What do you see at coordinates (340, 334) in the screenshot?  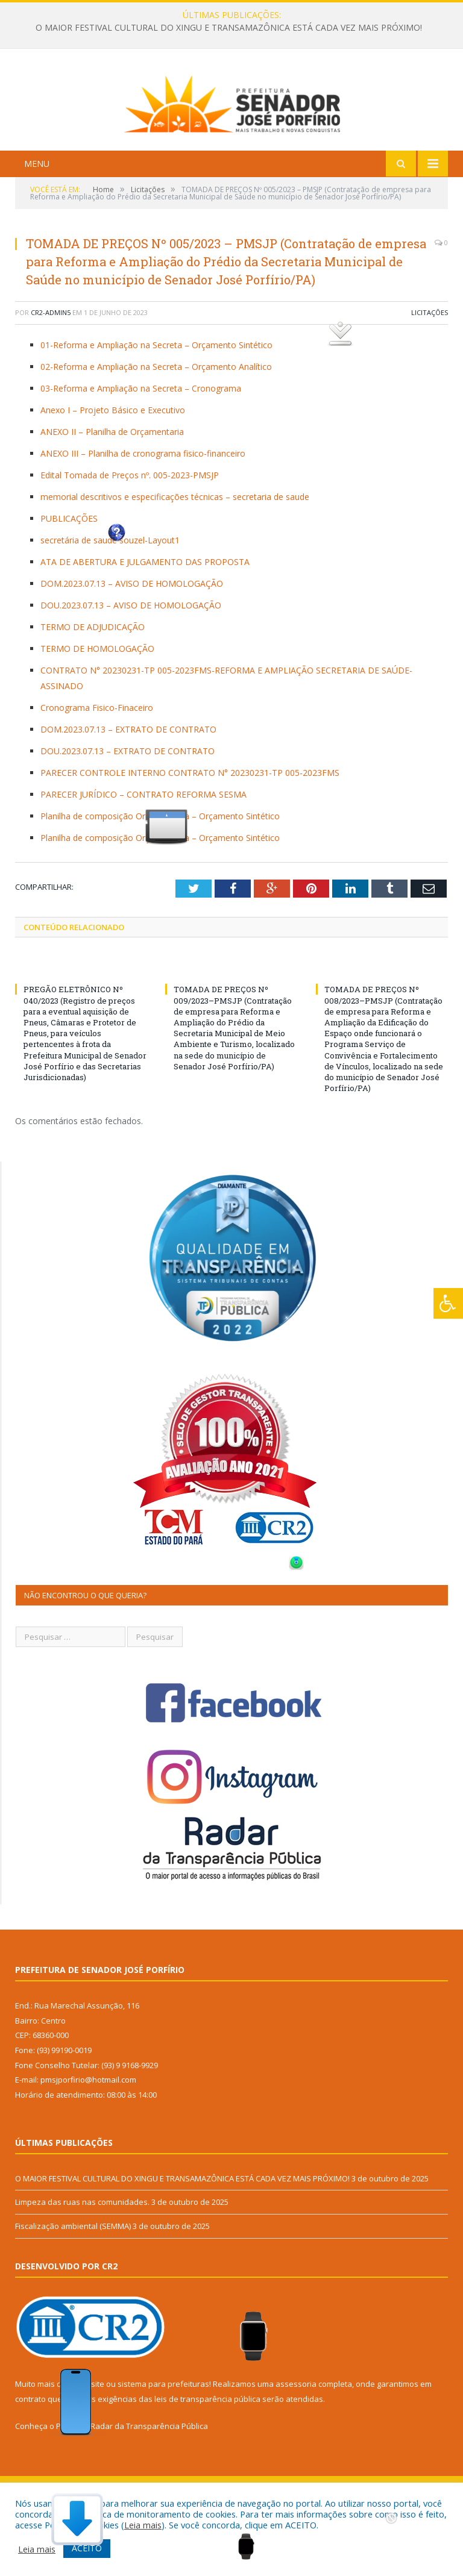 I see `scroll to bottom of page or list` at bounding box center [340, 334].